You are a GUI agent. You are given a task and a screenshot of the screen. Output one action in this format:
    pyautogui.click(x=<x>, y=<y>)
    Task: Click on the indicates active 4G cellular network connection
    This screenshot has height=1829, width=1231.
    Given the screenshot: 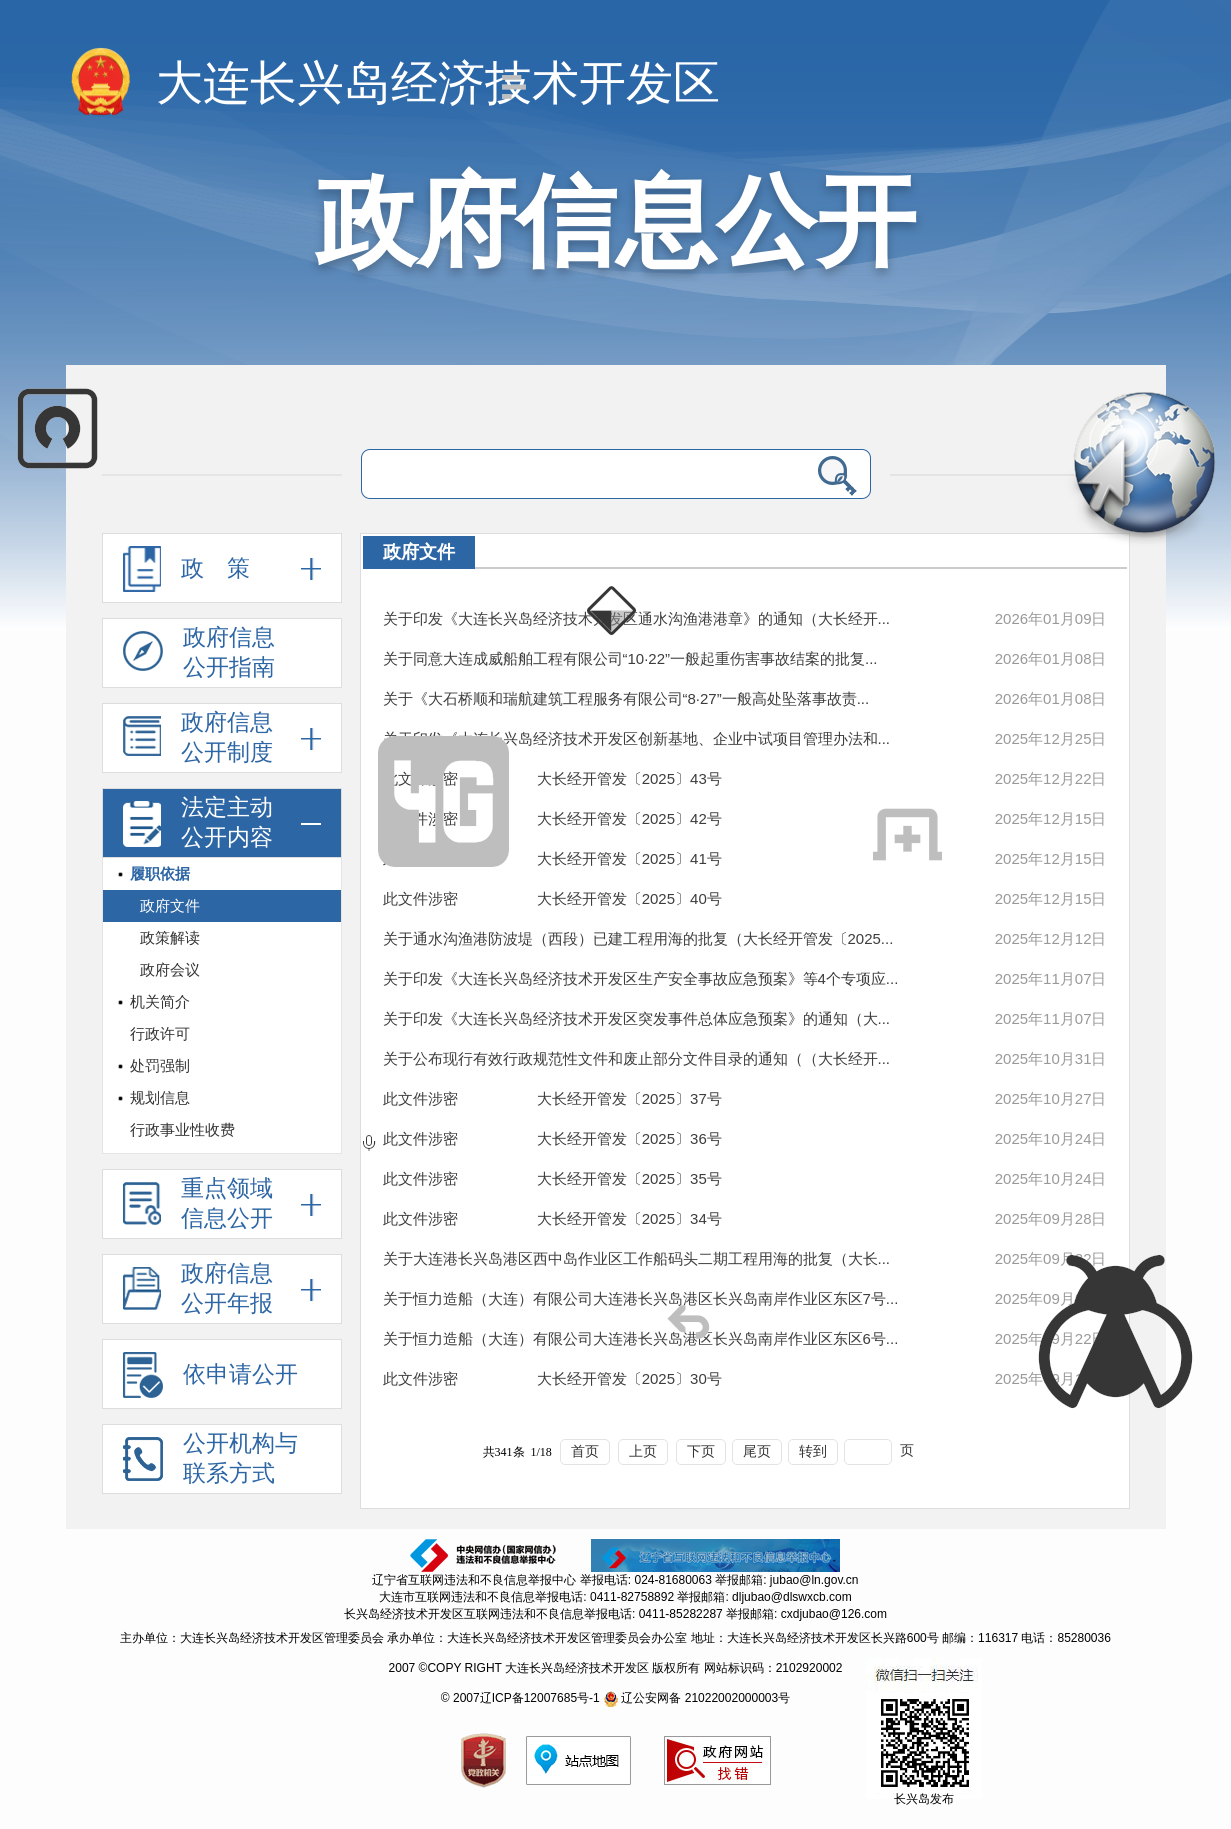 What is the action you would take?
    pyautogui.click(x=443, y=801)
    